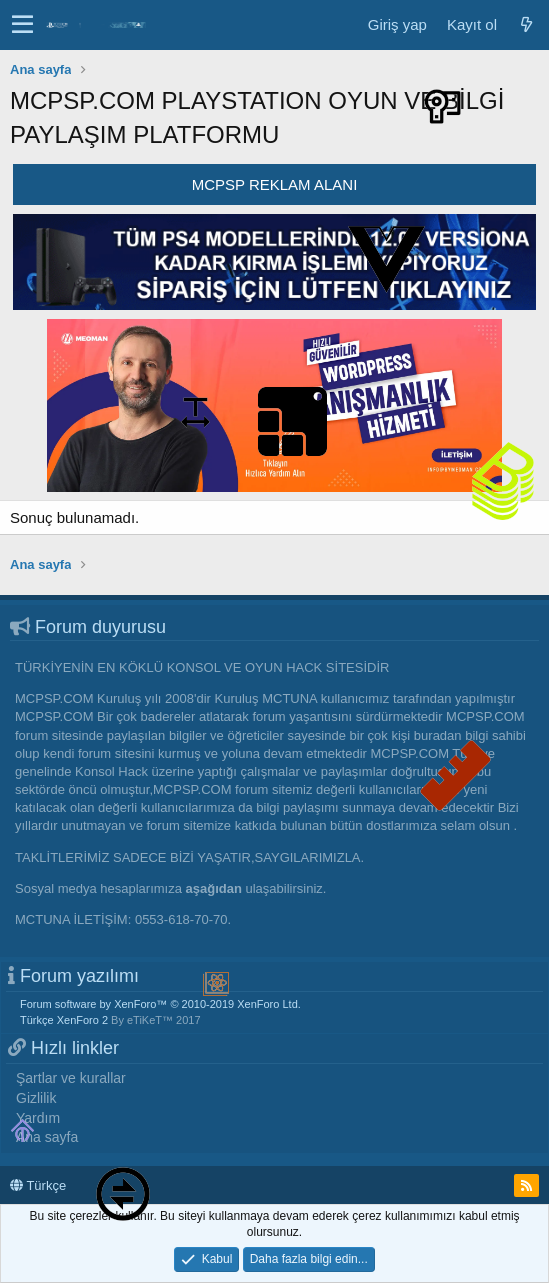  I want to click on Vue.js framework logo, so click(386, 259).